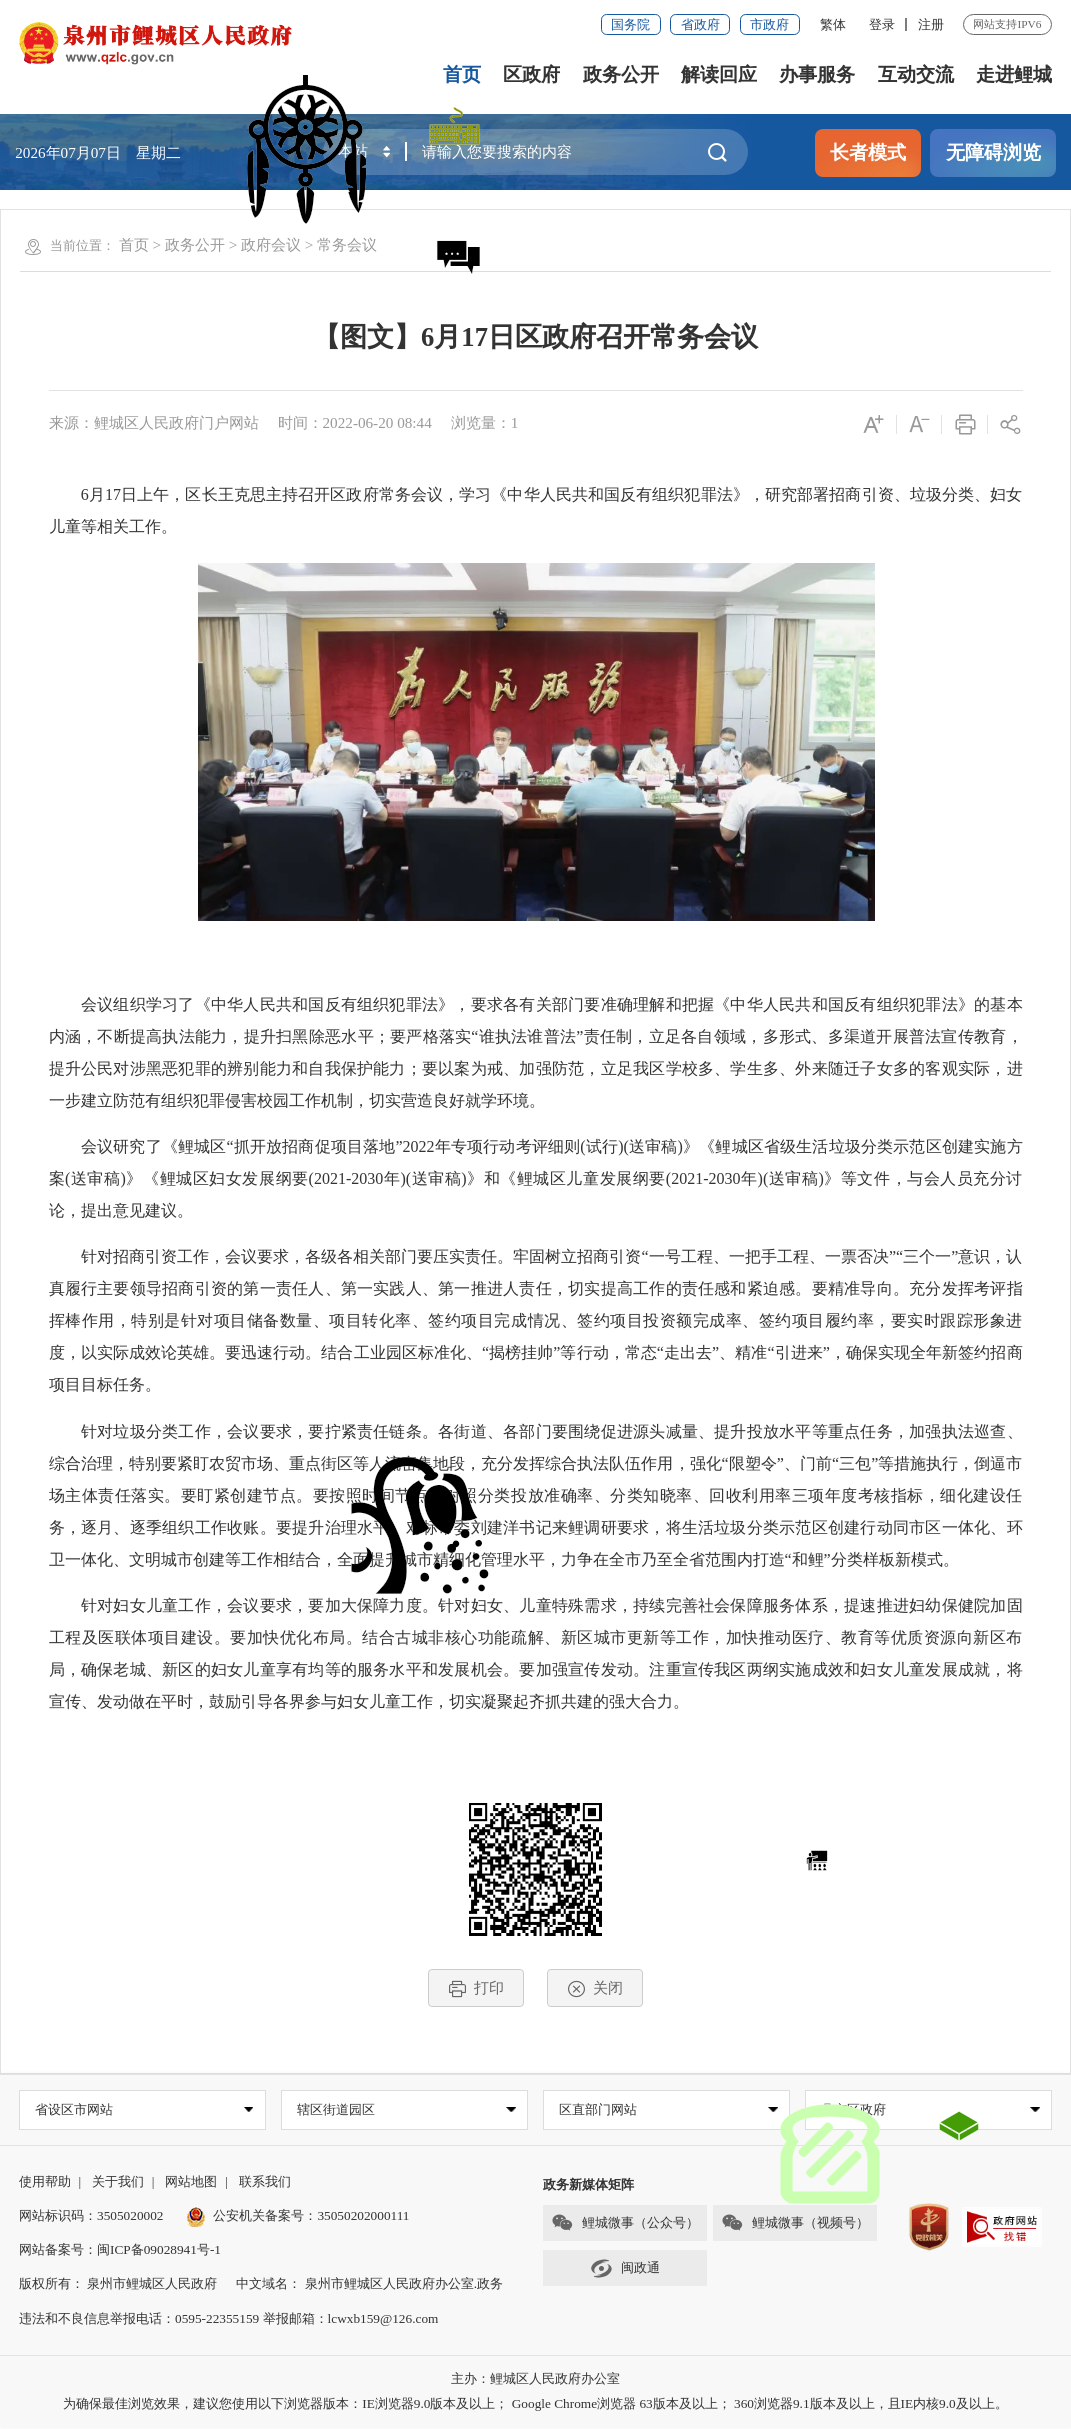 This screenshot has width=1071, height=2429. I want to click on place a flat platform in the level editor, so click(959, 2126).